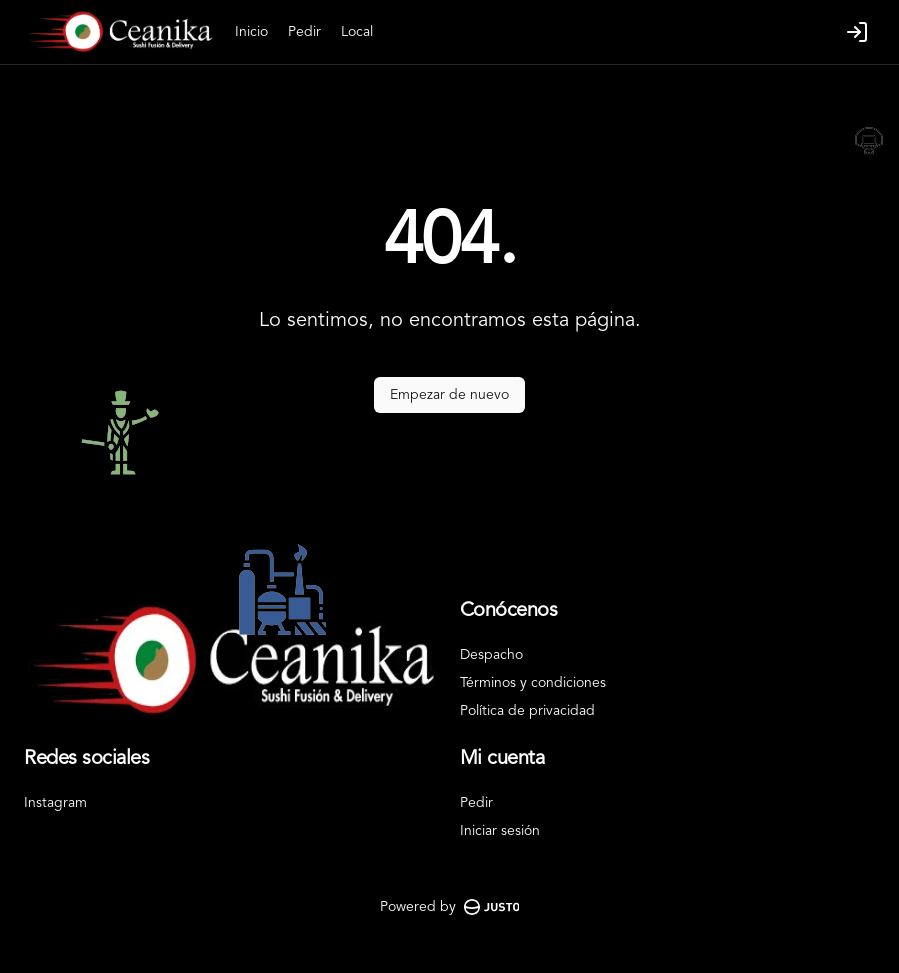 This screenshot has height=973, width=899. I want to click on circus or entertainment category, so click(121, 432).